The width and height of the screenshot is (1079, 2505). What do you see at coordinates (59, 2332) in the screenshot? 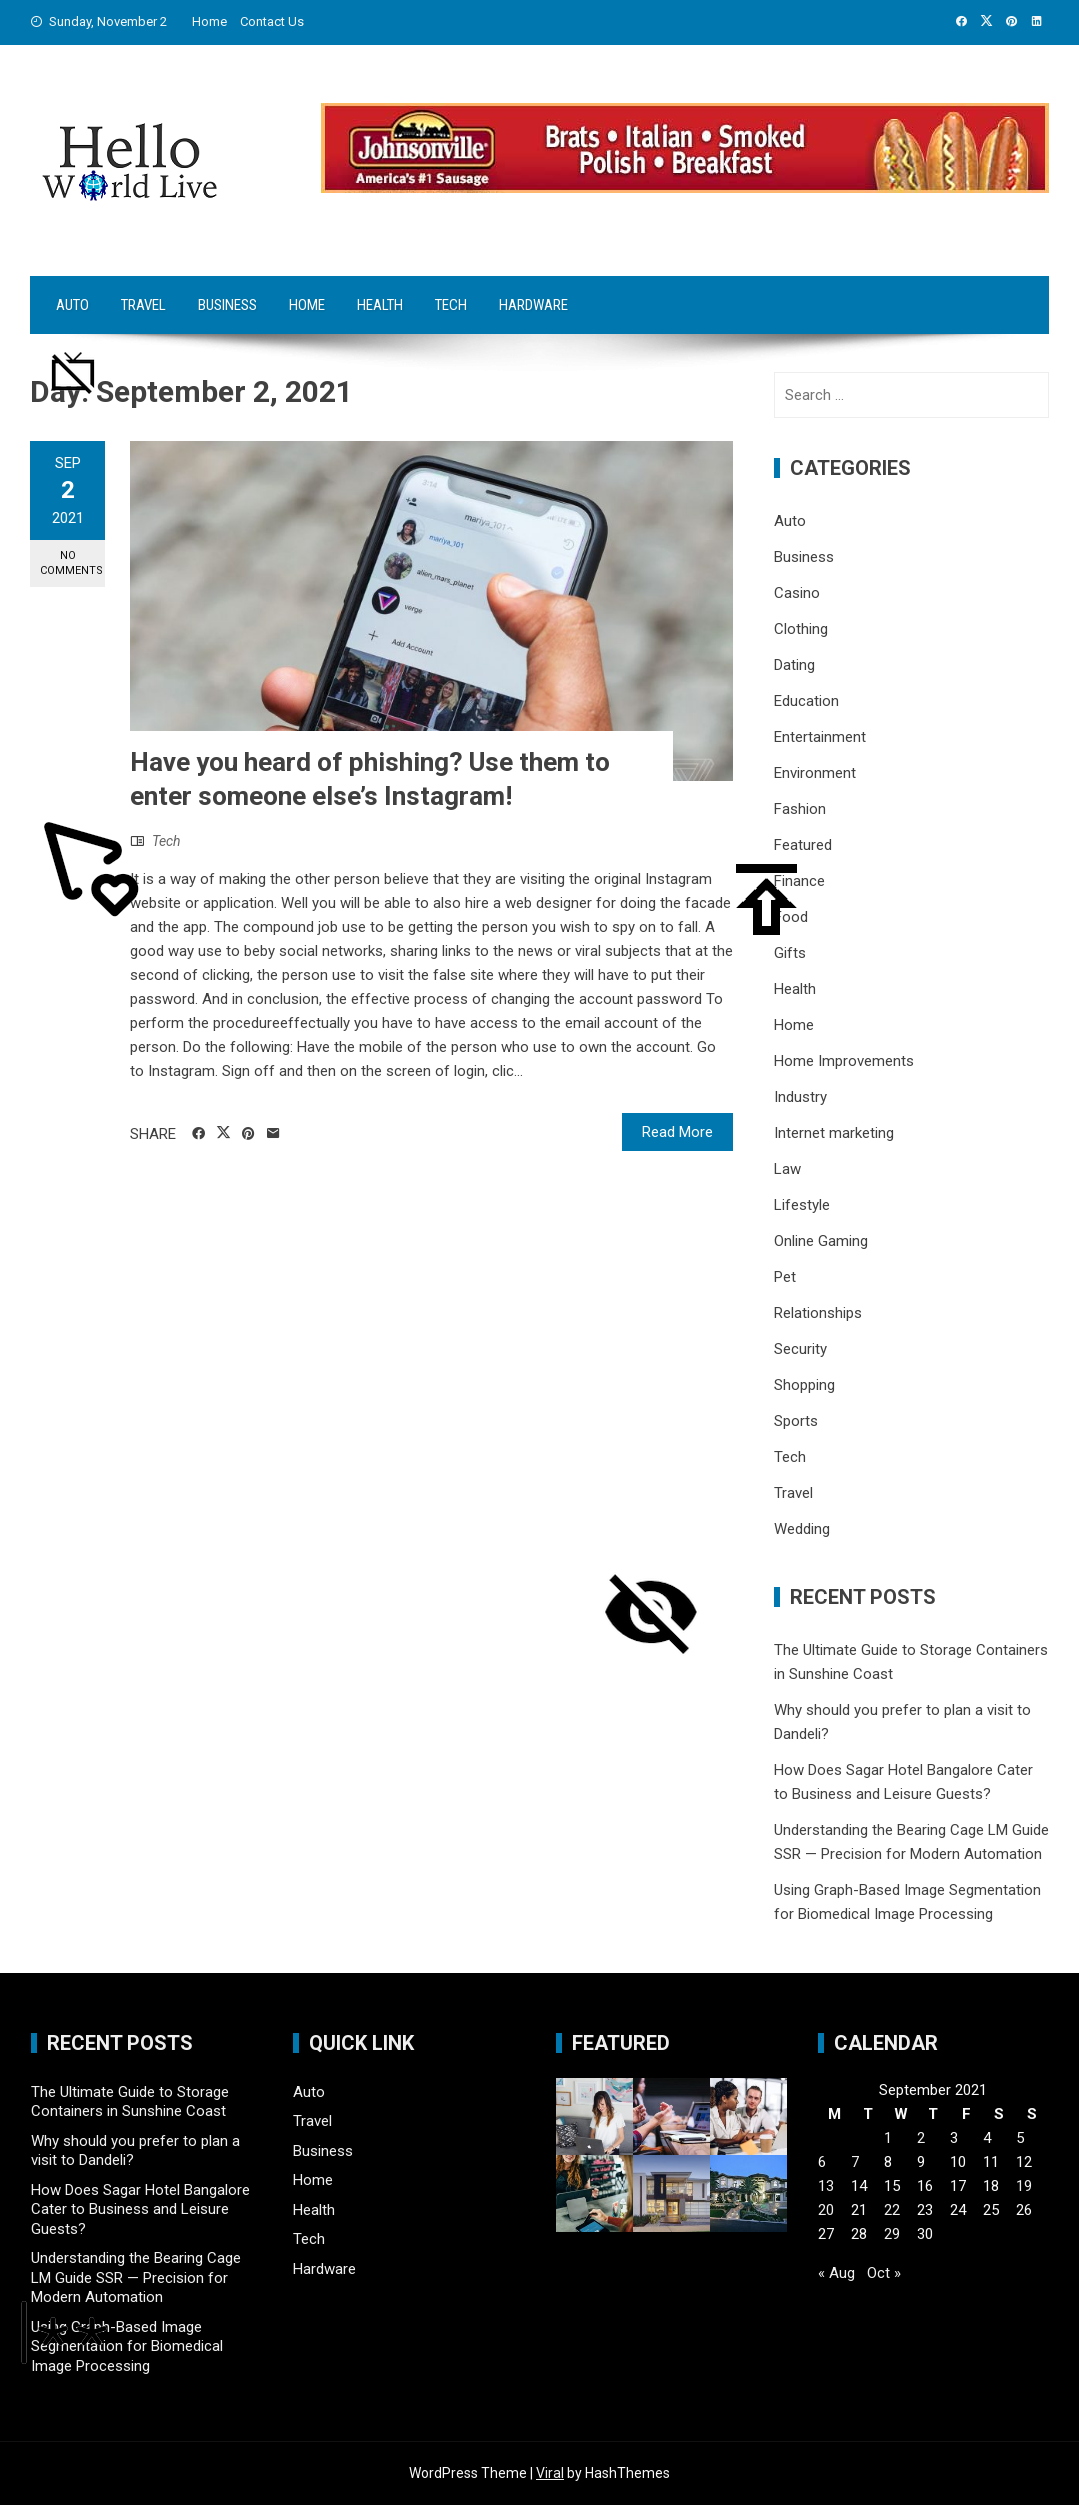
I see `enter or view password field` at bounding box center [59, 2332].